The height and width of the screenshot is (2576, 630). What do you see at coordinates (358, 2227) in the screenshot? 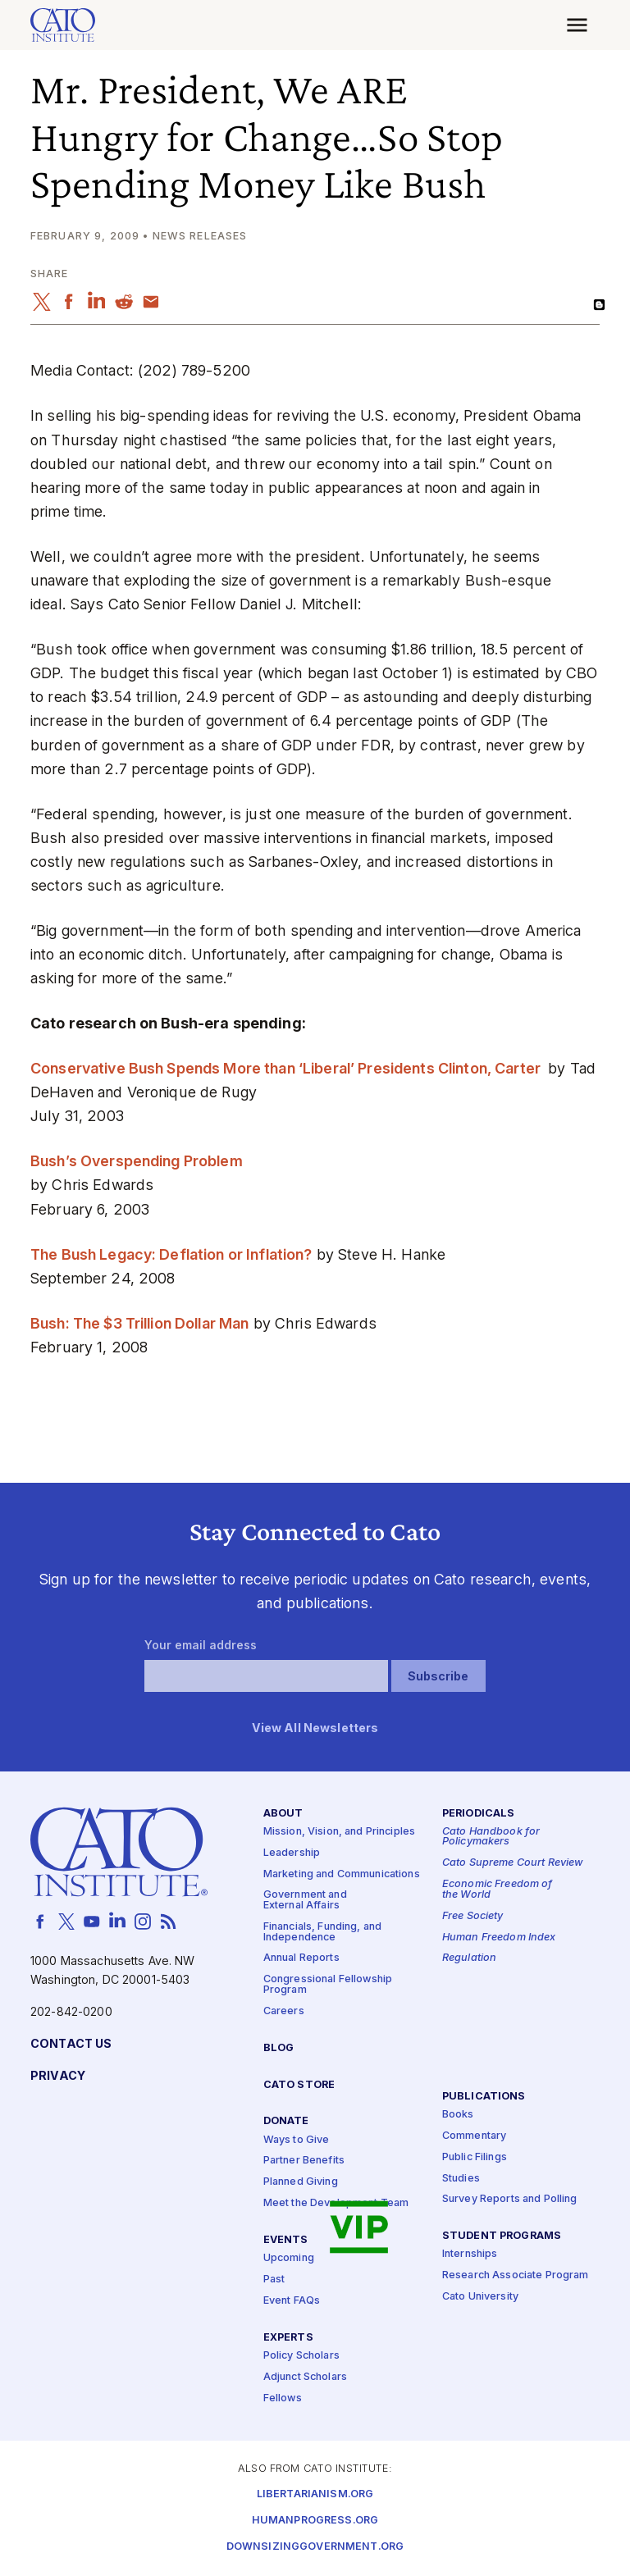
I see `indicates VIP or premium membership status` at bounding box center [358, 2227].